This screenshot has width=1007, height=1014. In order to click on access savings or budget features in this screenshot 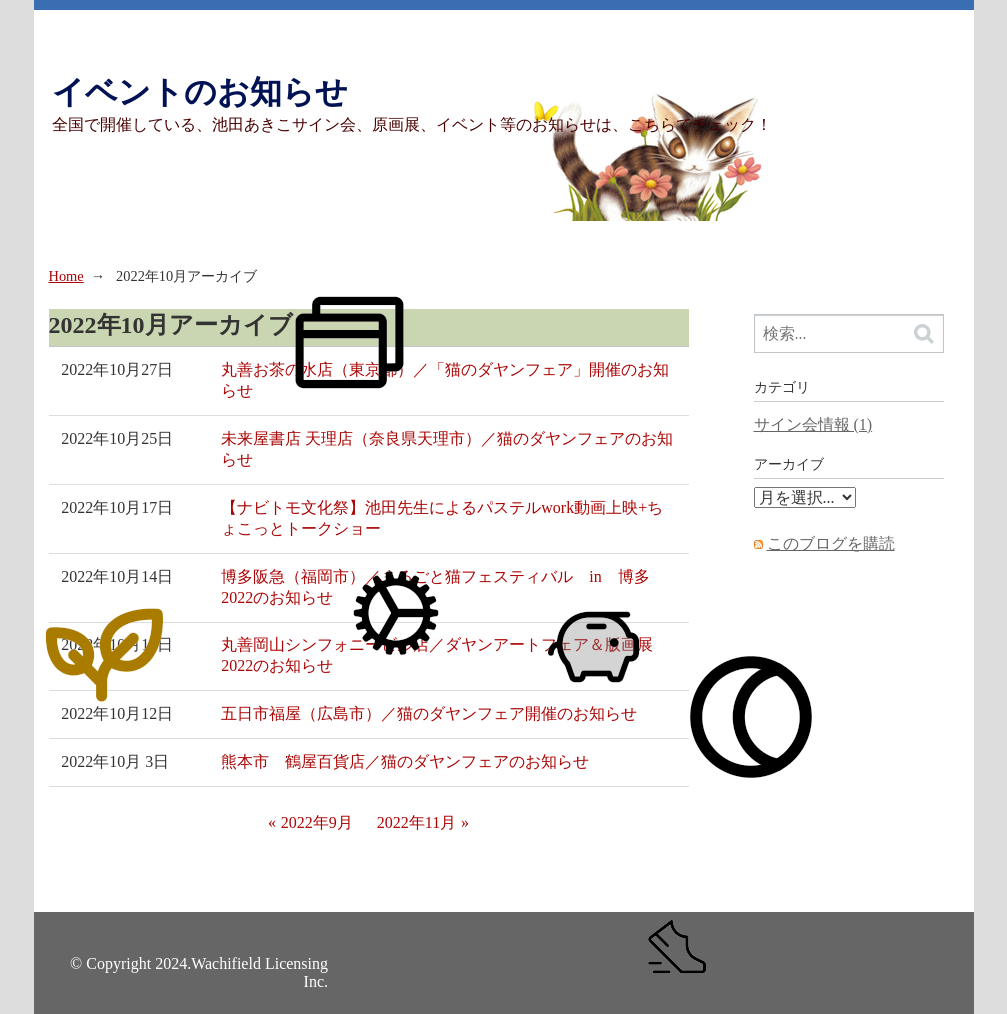, I will do `click(595, 647)`.